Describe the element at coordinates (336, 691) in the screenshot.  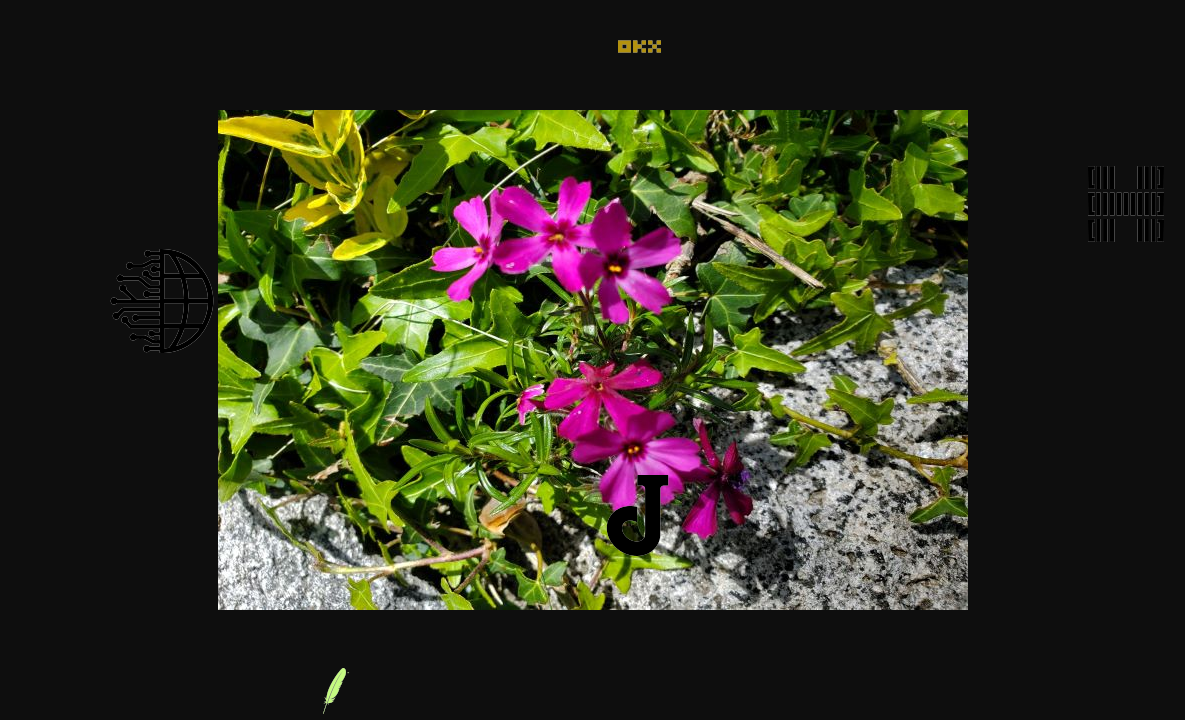
I see `apache software foundation logo` at that location.